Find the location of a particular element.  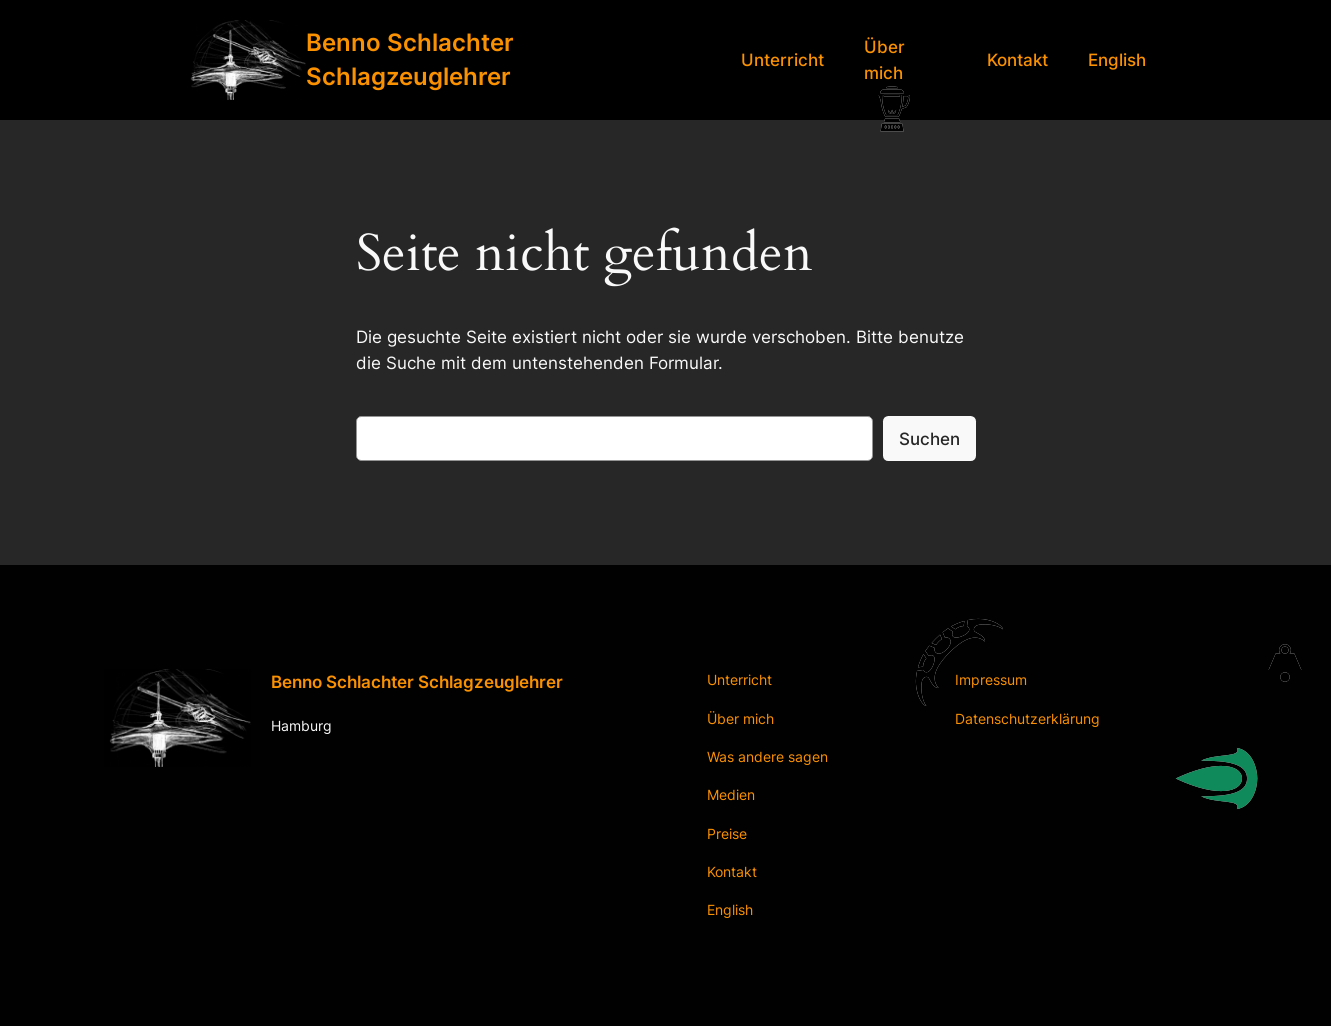

indicates a crushing or weight-based attack in a game is located at coordinates (1285, 663).